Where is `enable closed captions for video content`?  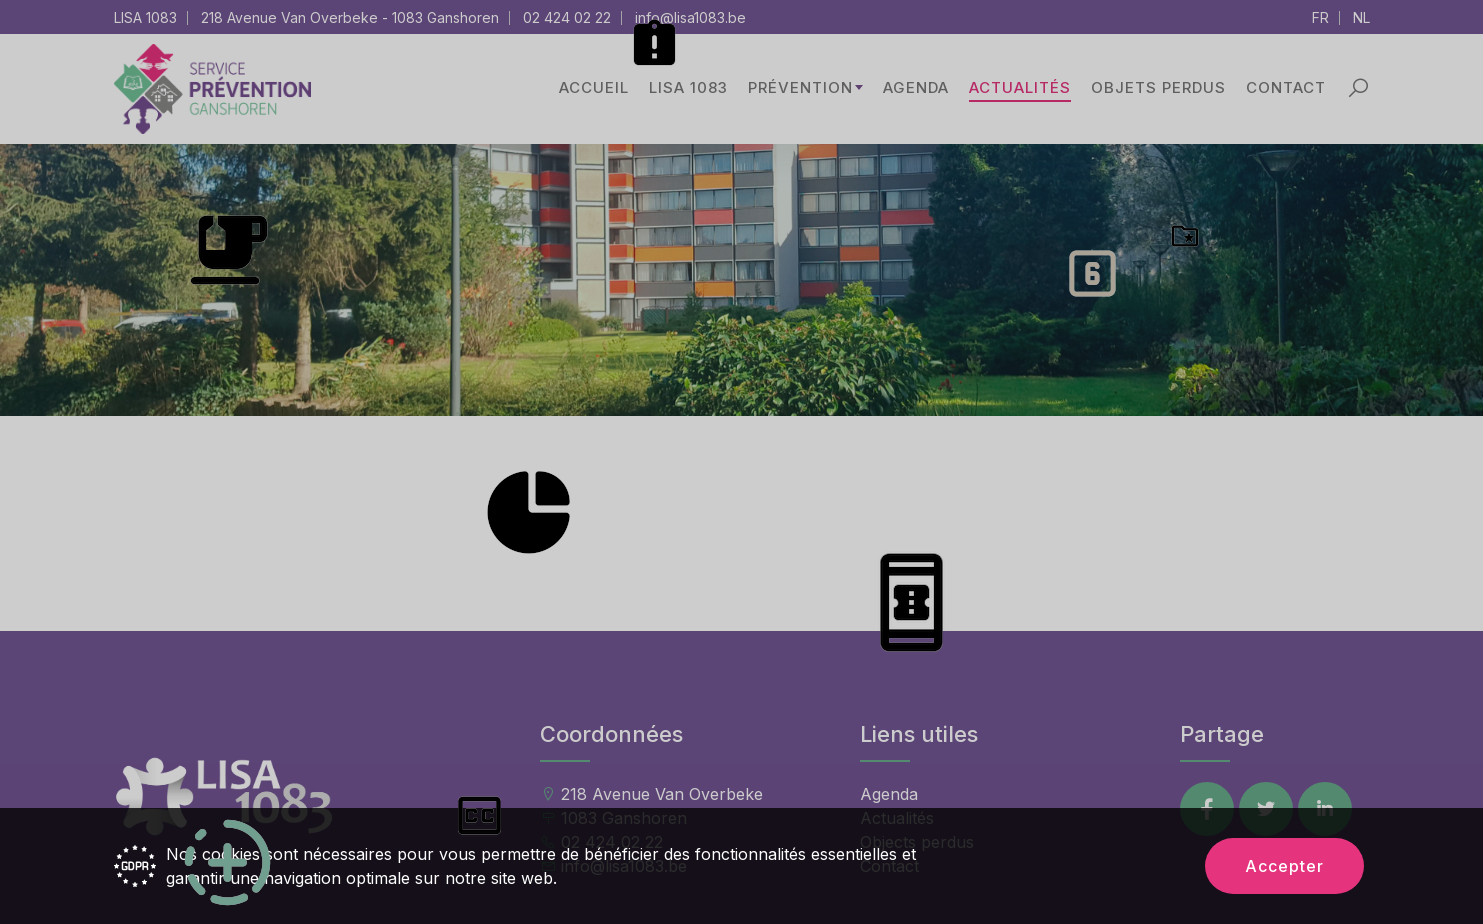 enable closed captions for video content is located at coordinates (479, 815).